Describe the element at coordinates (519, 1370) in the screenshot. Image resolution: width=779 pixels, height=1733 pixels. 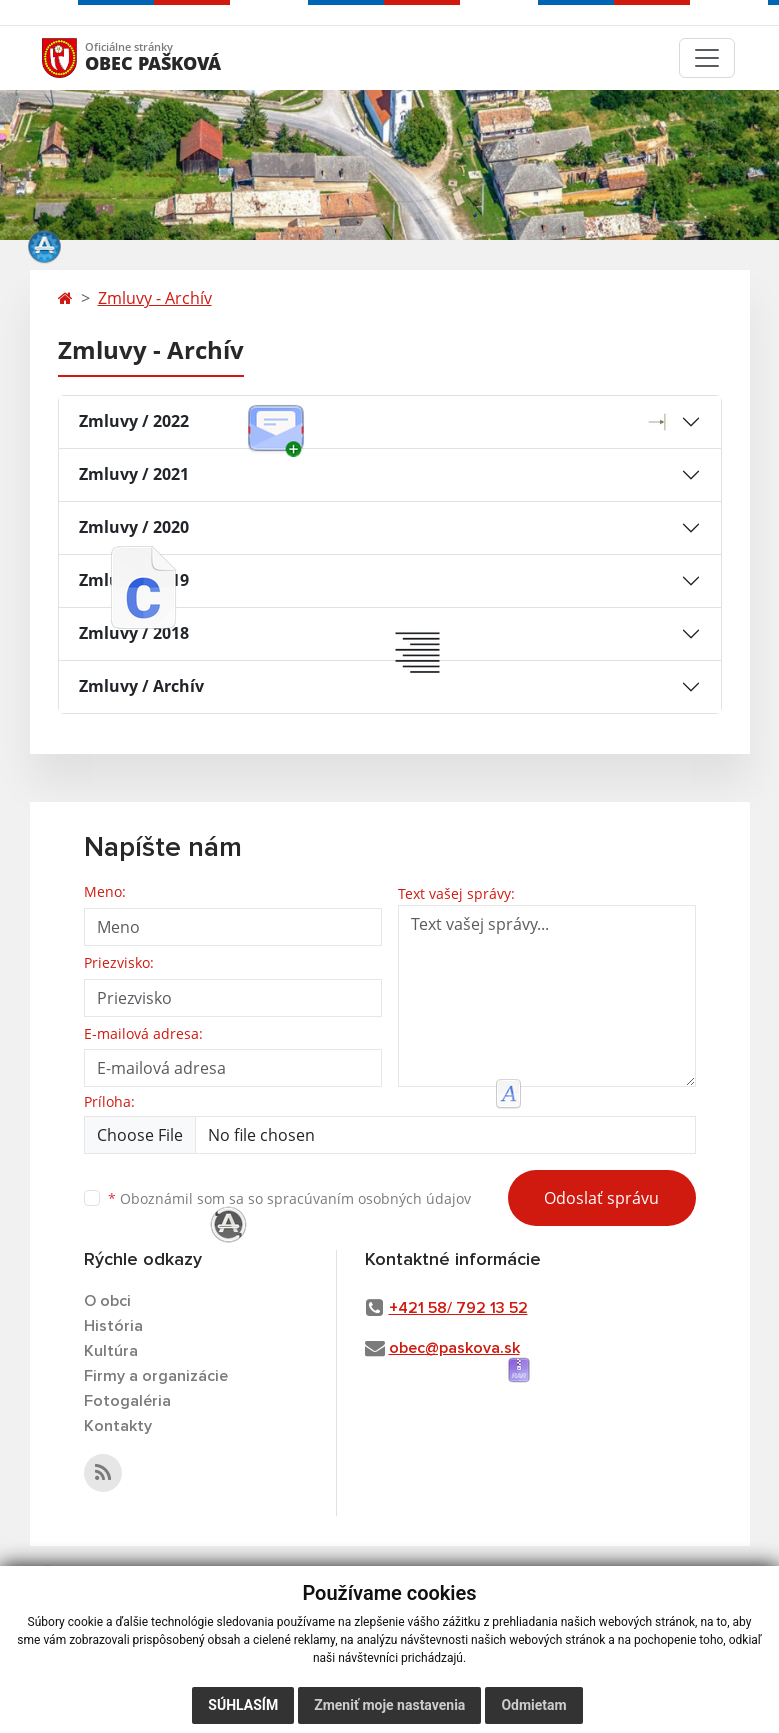
I see `a compressed RAR archive file` at that location.